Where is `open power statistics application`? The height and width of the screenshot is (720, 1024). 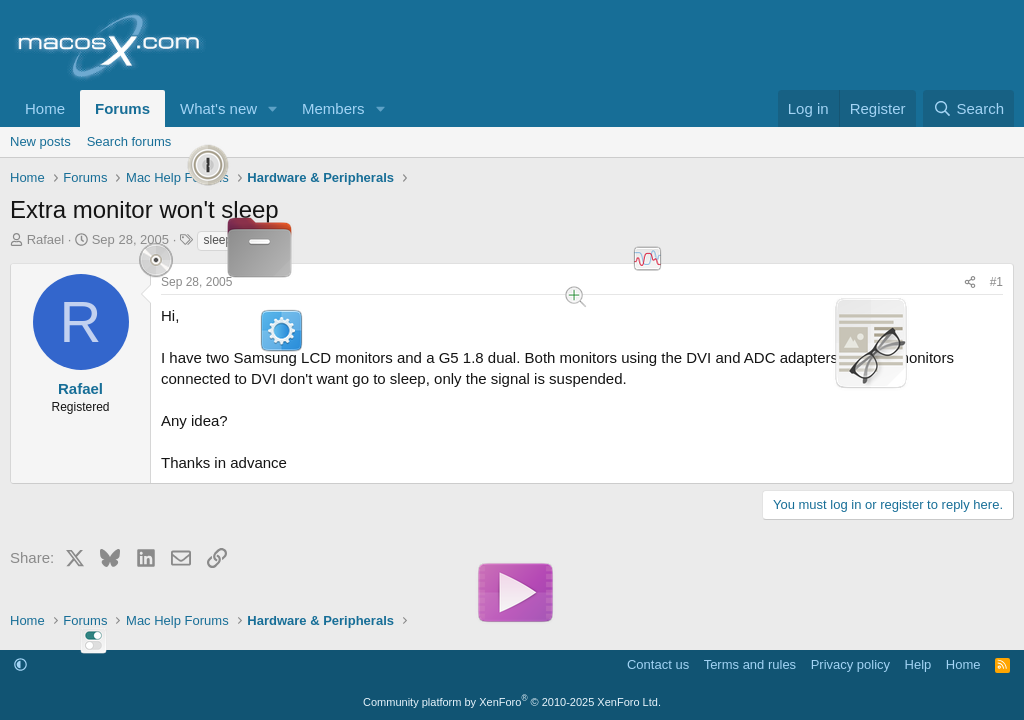 open power statistics application is located at coordinates (647, 258).